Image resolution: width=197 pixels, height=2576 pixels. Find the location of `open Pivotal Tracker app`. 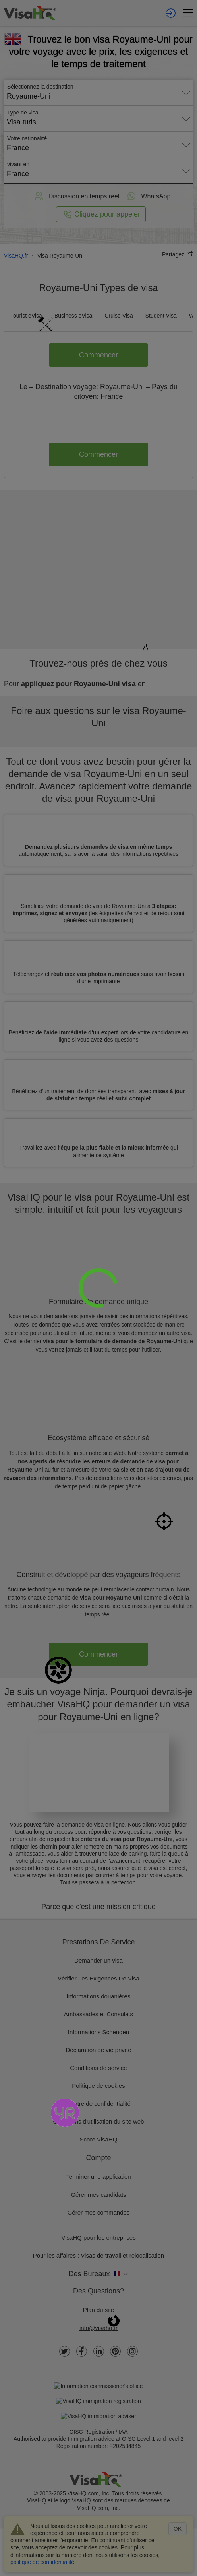

open Pivotal Tracker app is located at coordinates (58, 1670).